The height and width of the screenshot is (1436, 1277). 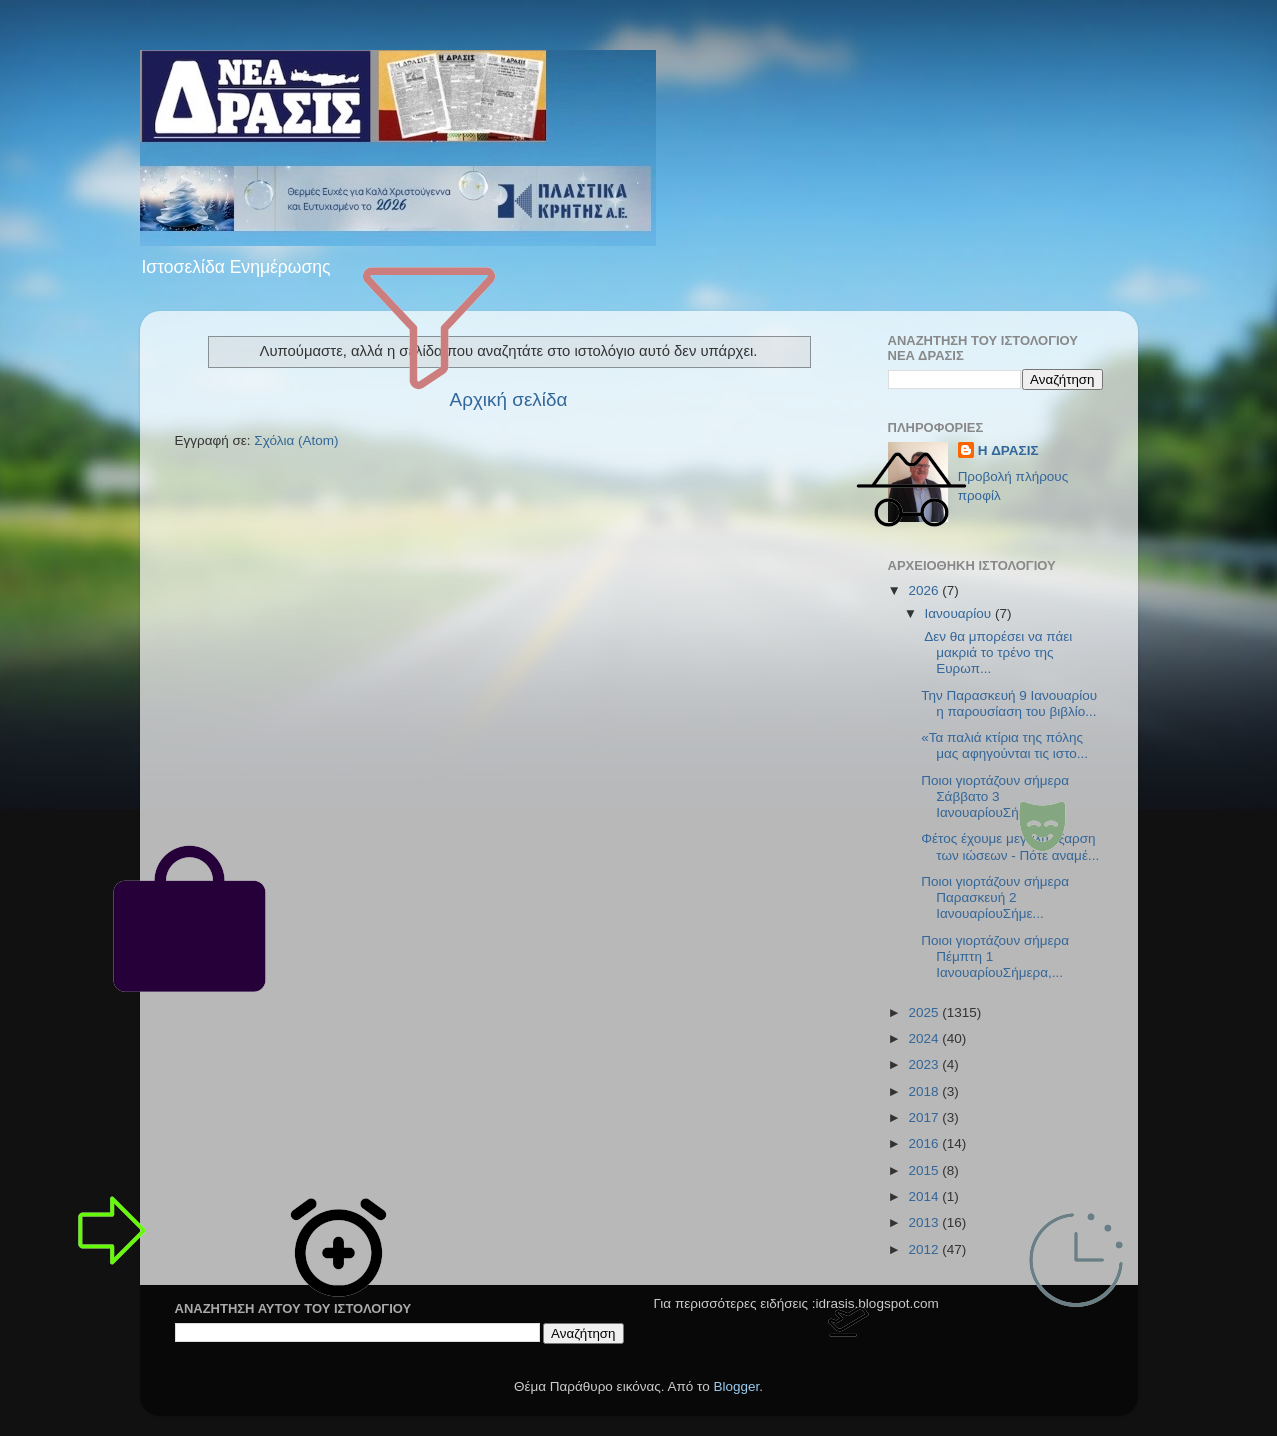 What do you see at coordinates (109, 1230) in the screenshot?
I see `go to next item or step` at bounding box center [109, 1230].